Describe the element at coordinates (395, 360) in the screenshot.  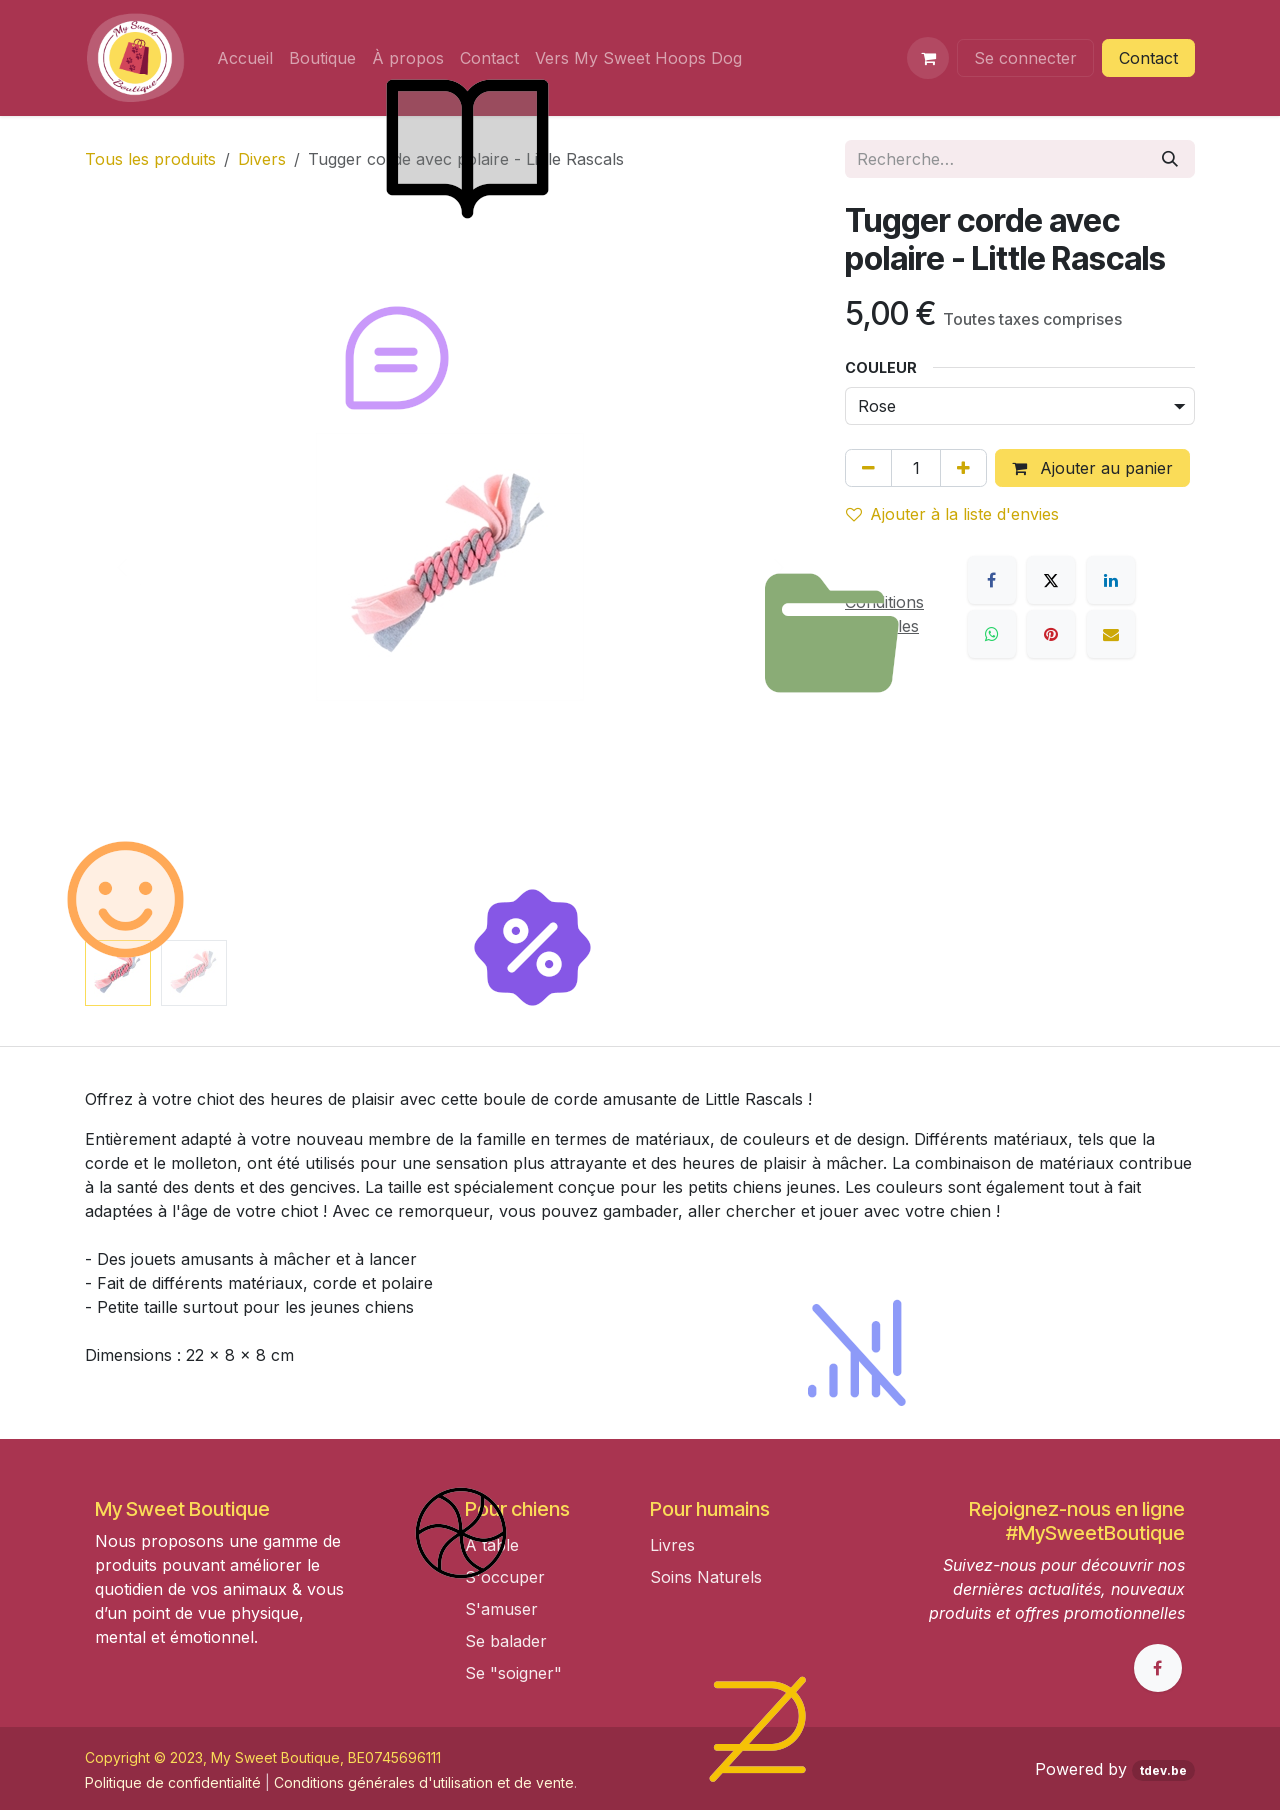
I see `open chat or messaging` at that location.